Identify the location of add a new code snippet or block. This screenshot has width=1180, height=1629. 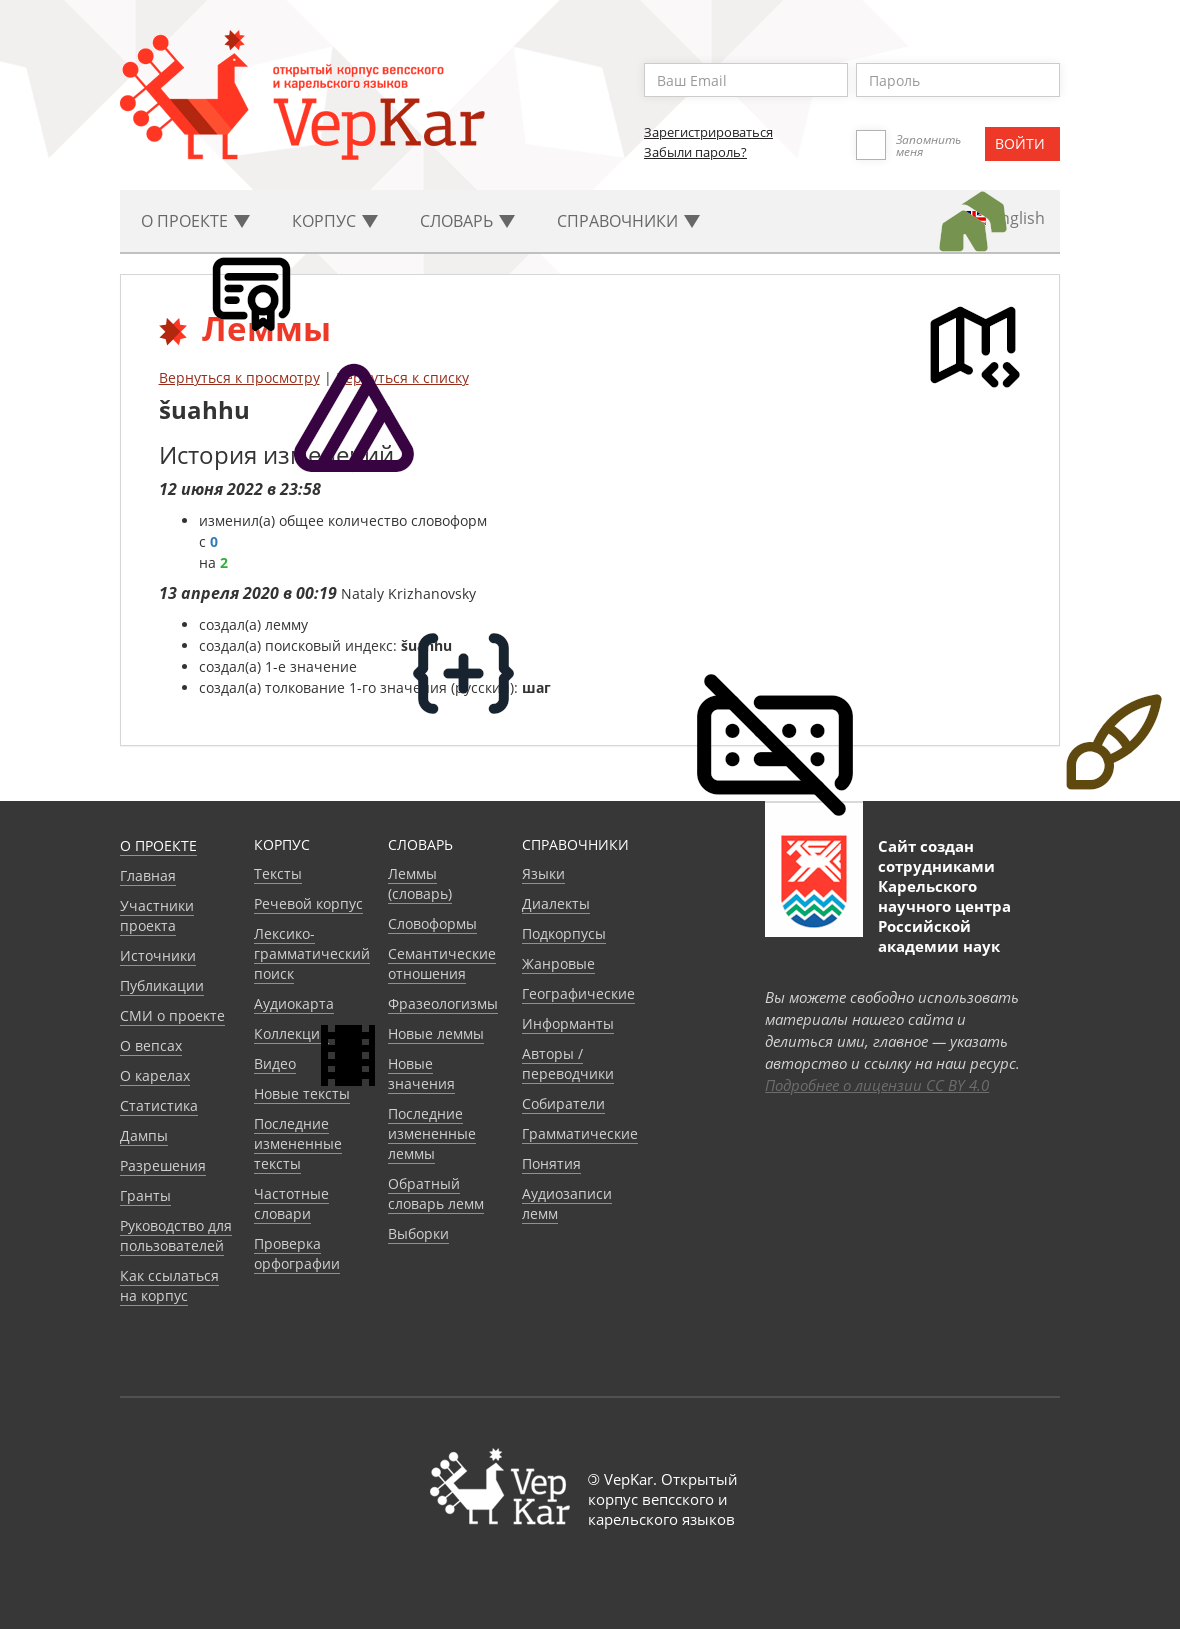
(463, 673).